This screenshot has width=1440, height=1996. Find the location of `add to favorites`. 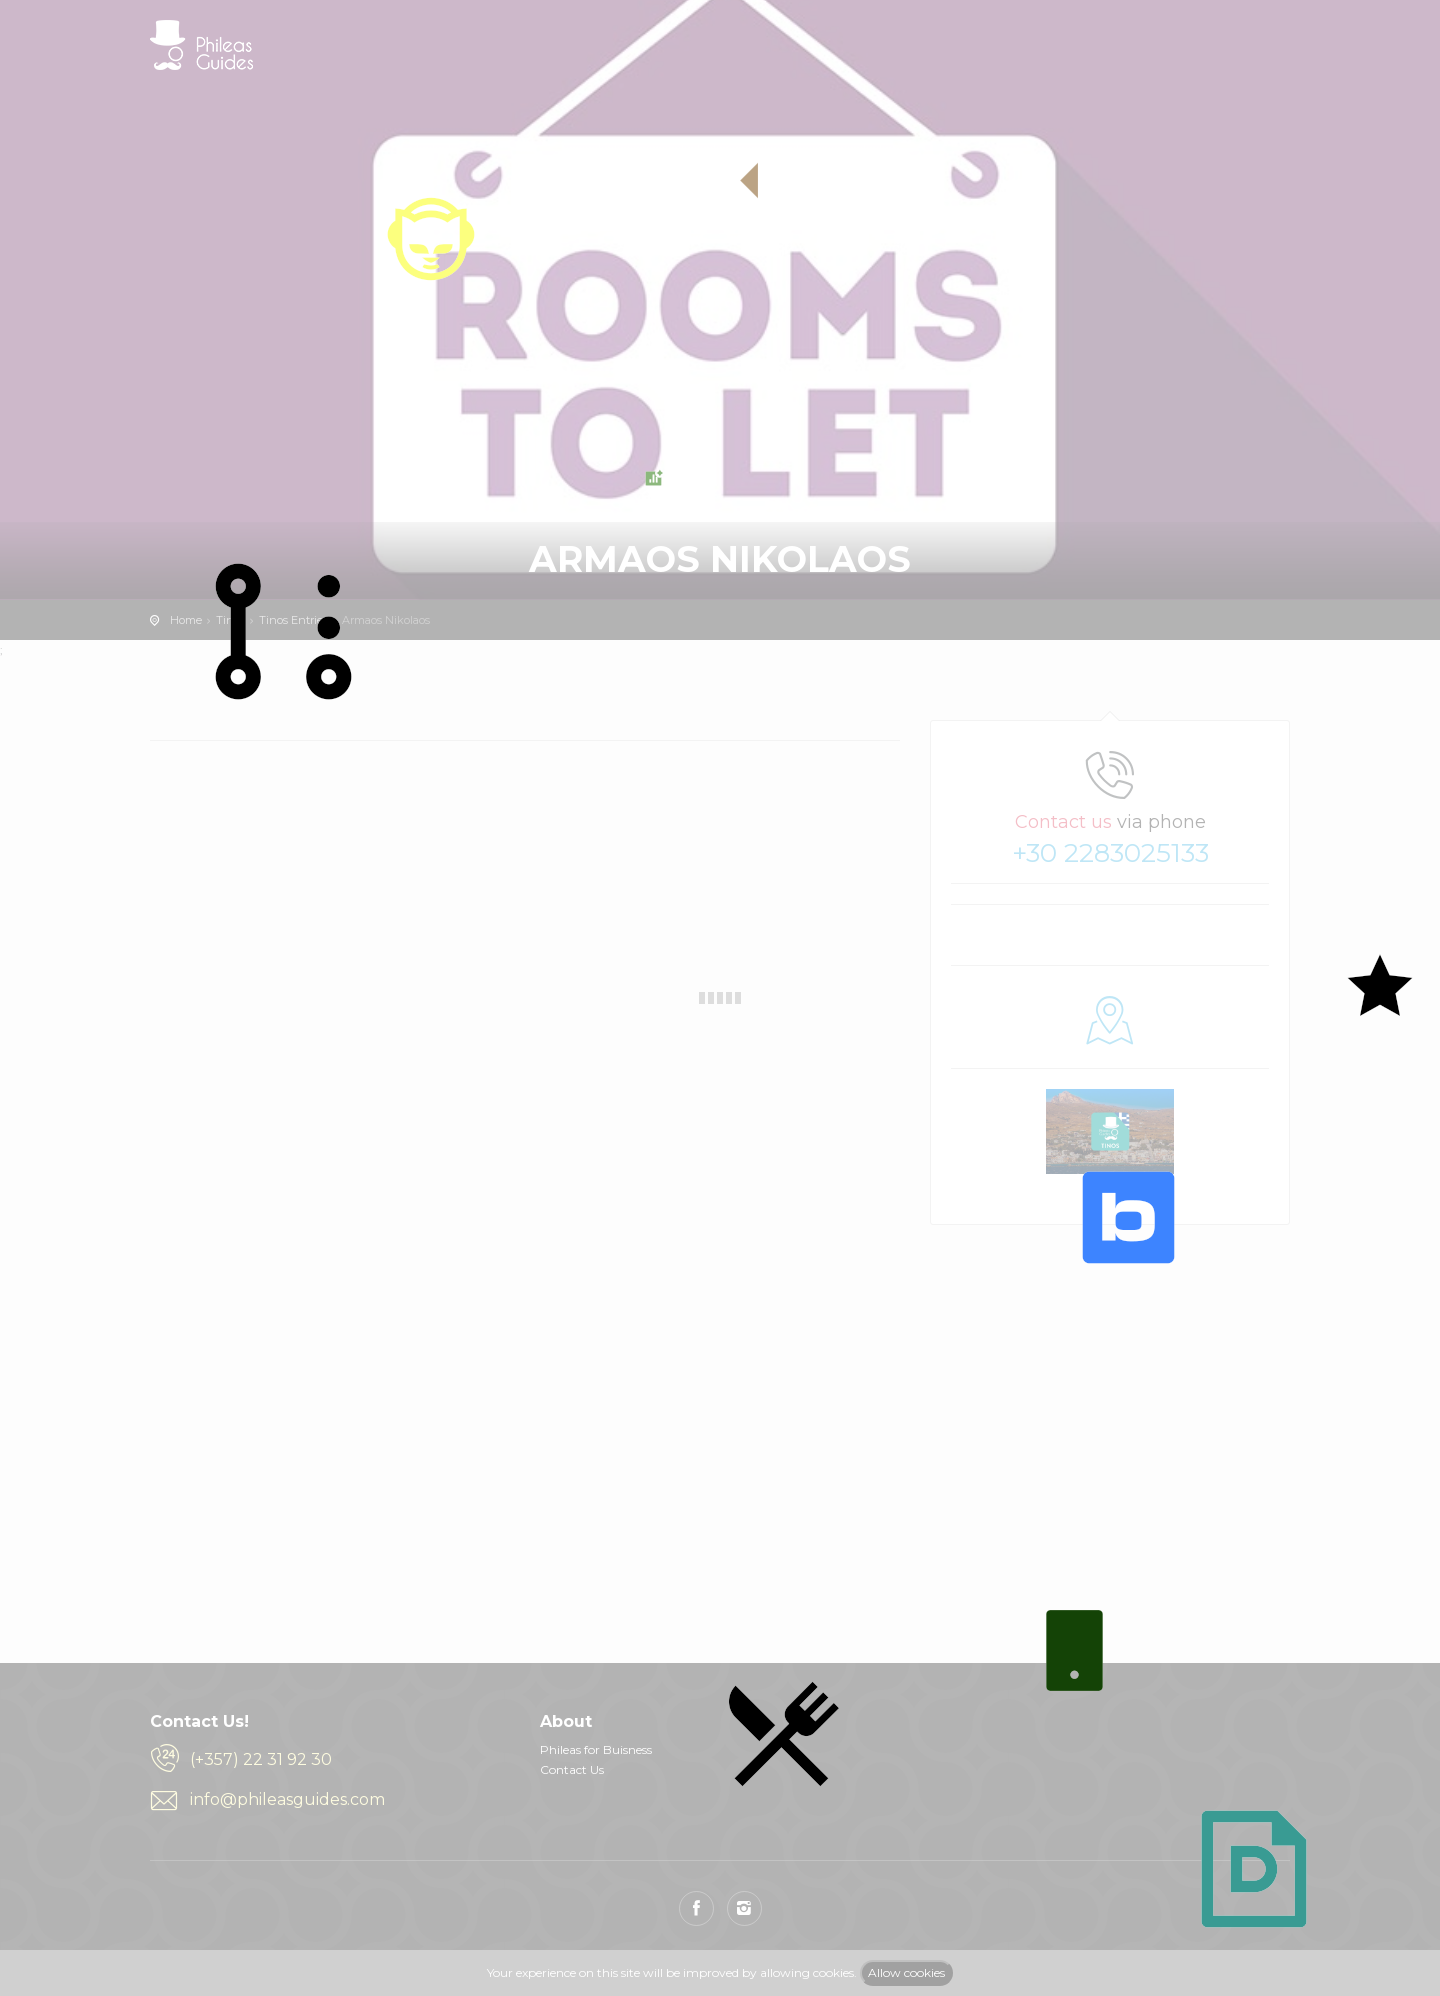

add to favorites is located at coordinates (1380, 987).